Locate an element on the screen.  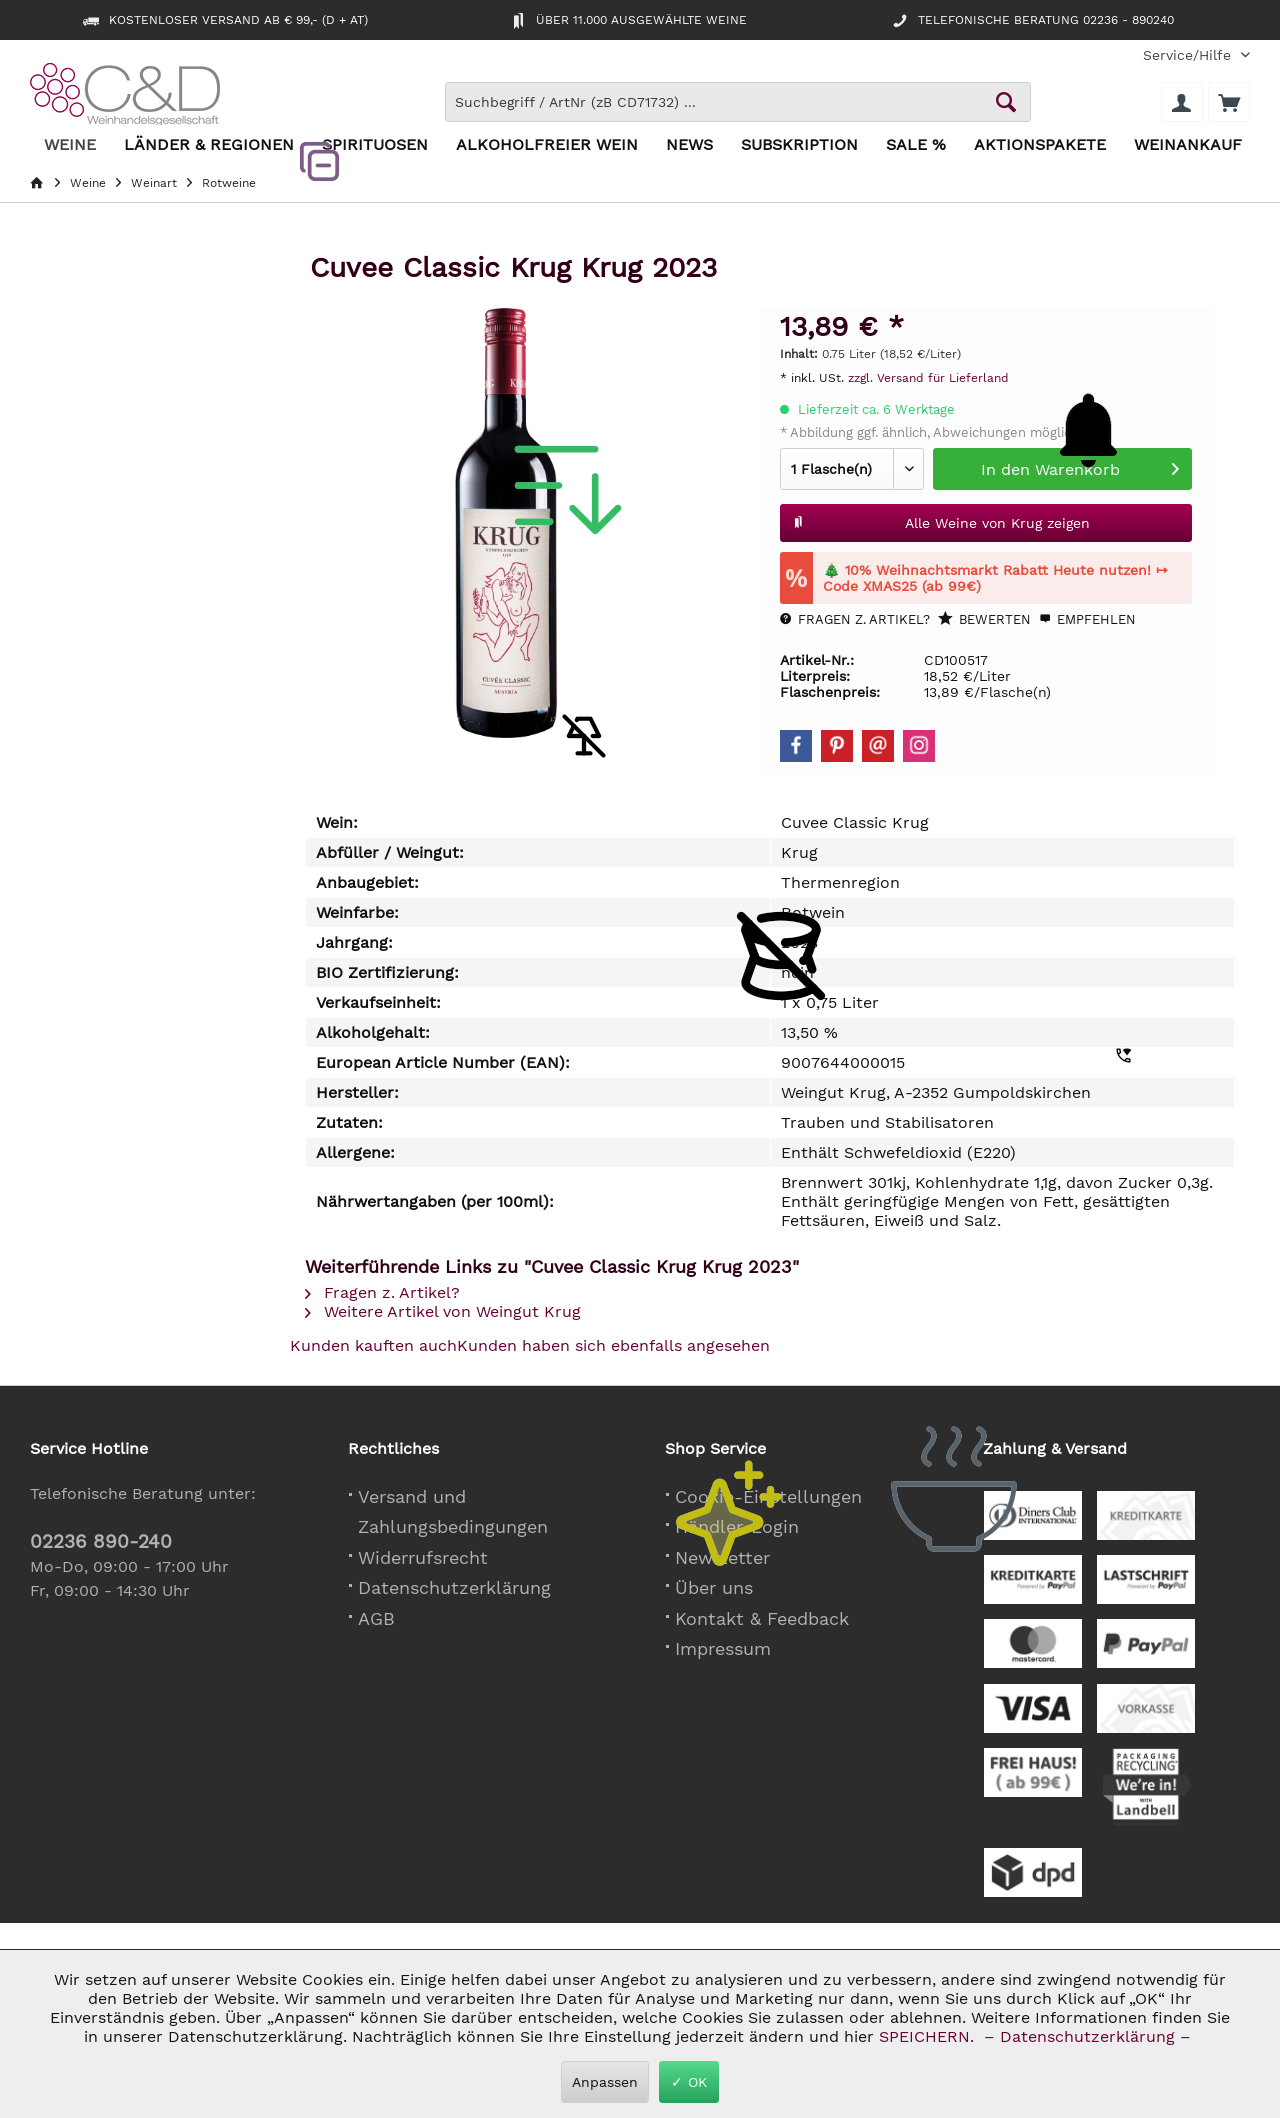
indicates AI-generated or enhanced content is located at coordinates (727, 1515).